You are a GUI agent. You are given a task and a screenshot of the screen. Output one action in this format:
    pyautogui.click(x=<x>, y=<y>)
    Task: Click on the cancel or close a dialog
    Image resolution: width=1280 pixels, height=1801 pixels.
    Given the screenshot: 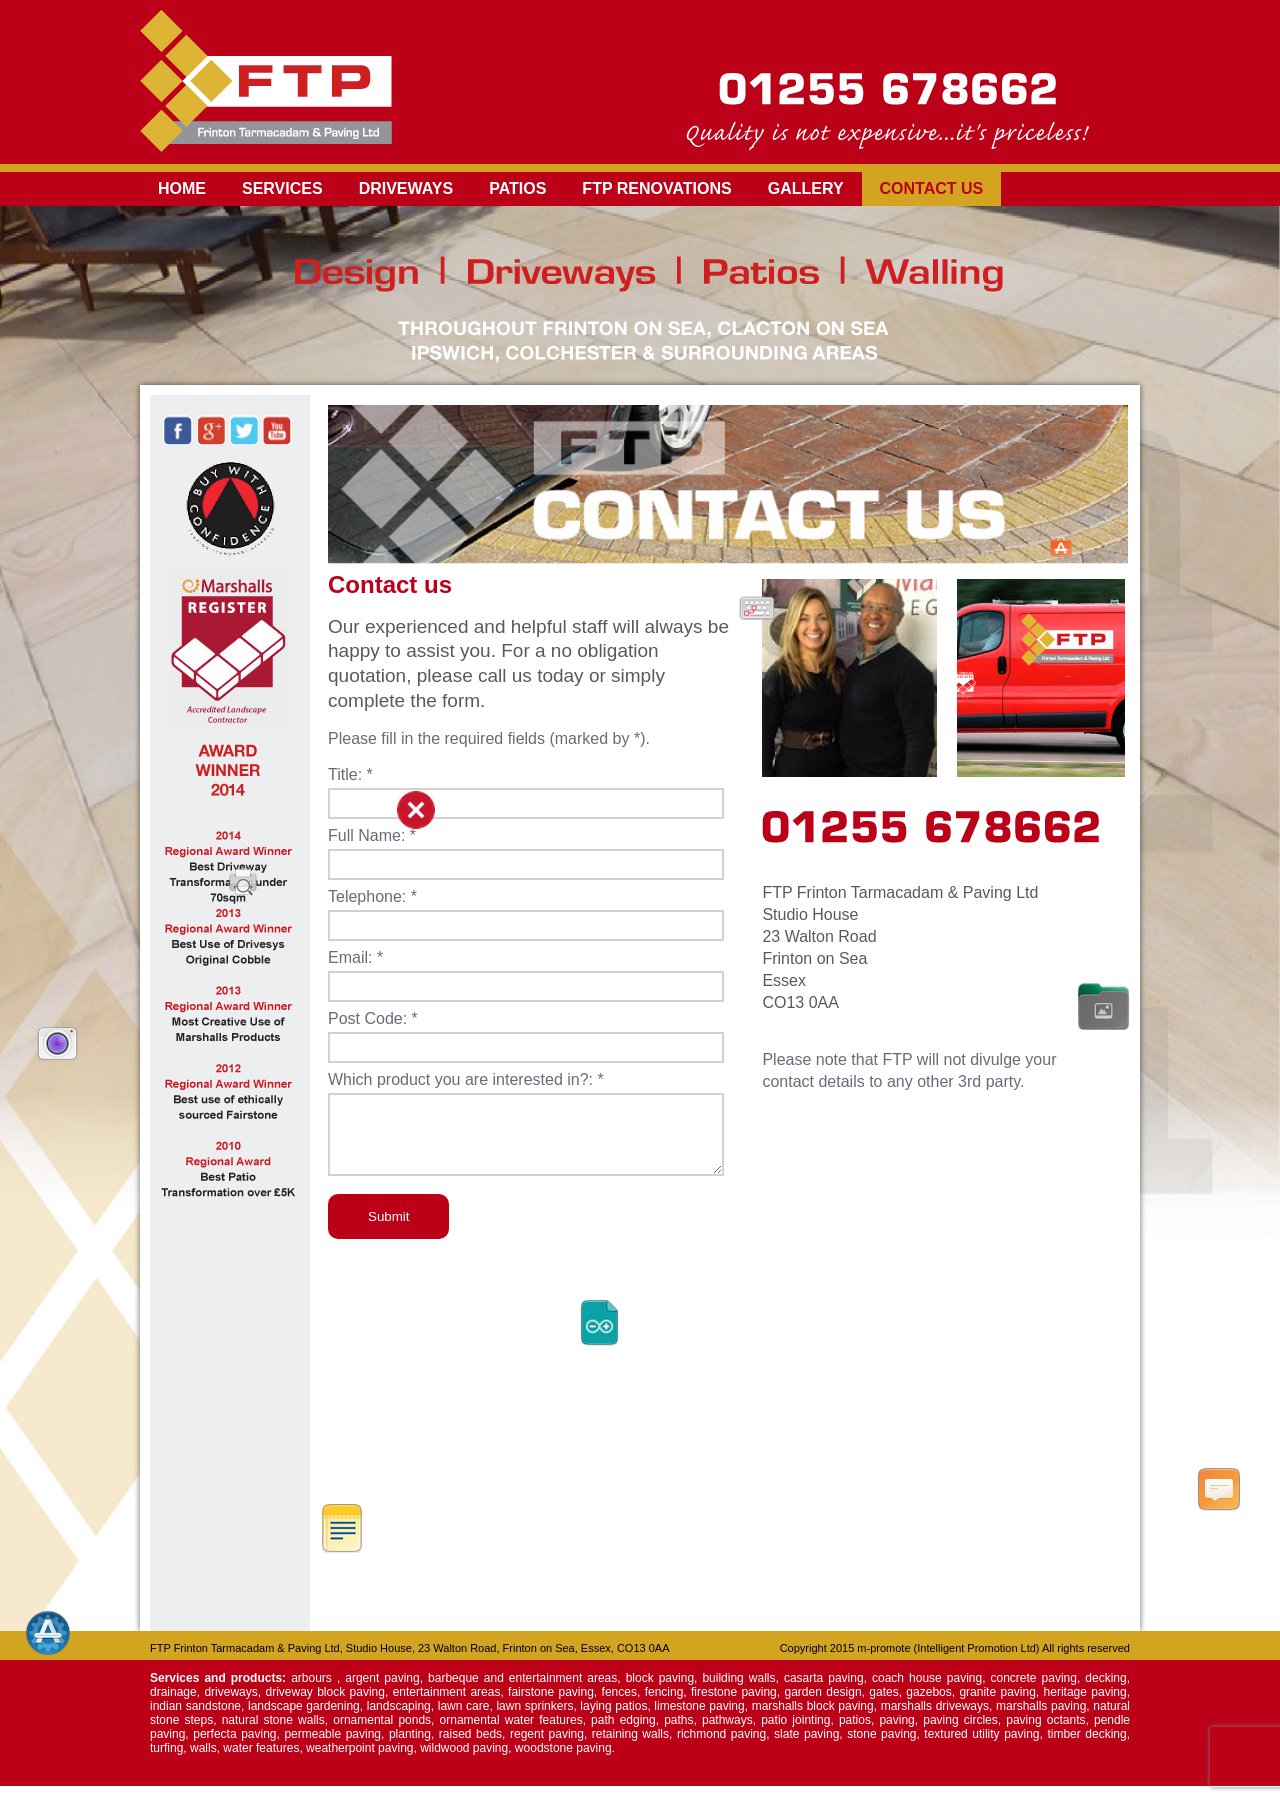 What is the action you would take?
    pyautogui.click(x=416, y=810)
    